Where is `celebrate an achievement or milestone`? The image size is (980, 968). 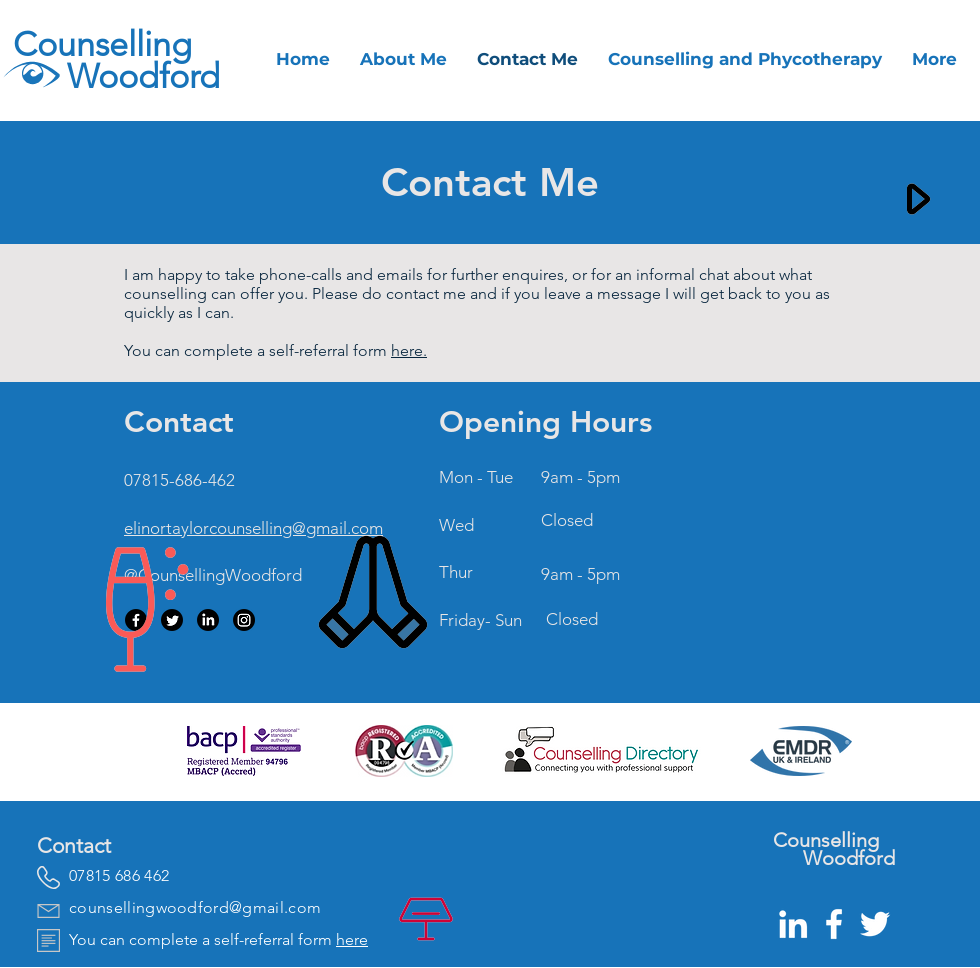
celebrate an achievement or milestone is located at coordinates (134, 609).